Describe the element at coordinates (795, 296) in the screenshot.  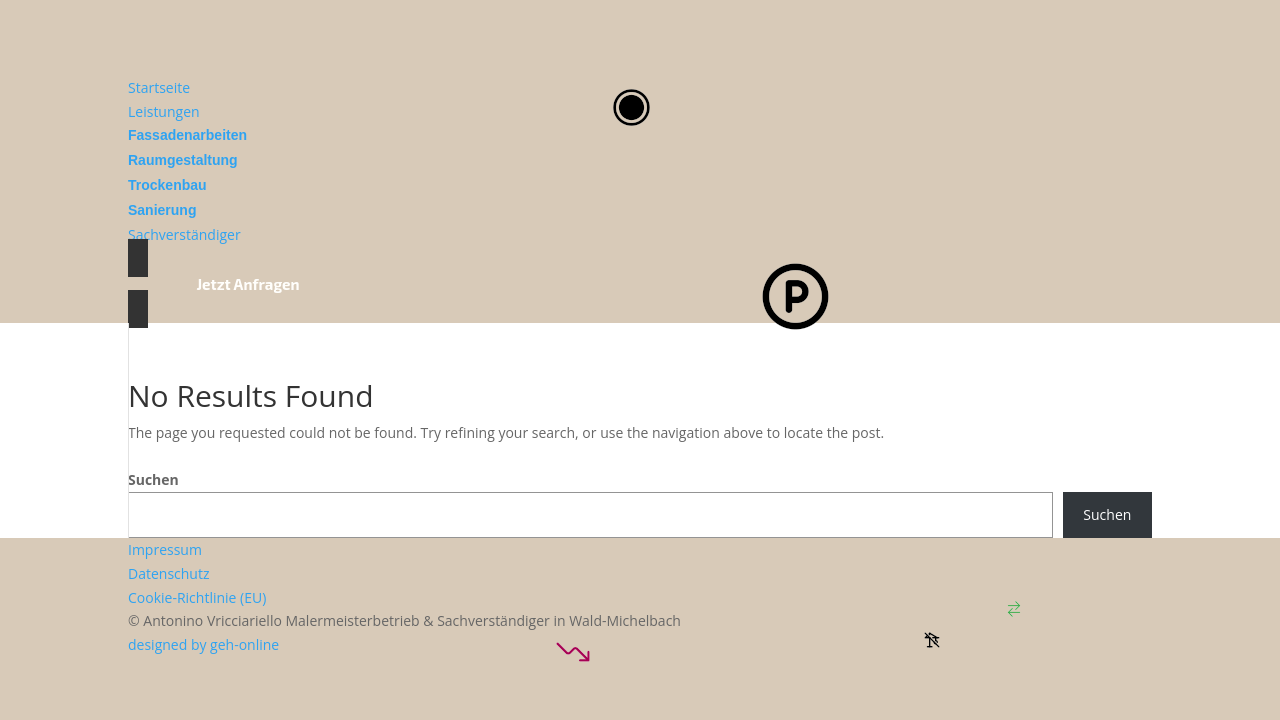
I see `visit Product Hunt website` at that location.